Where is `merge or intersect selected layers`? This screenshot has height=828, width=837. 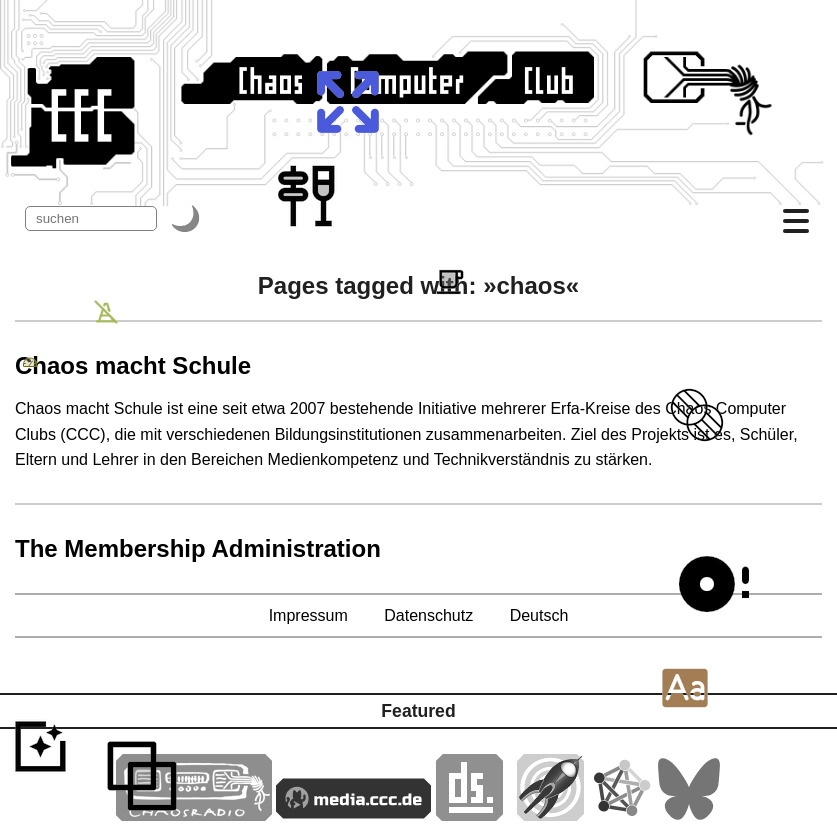 merge or intersect selected layers is located at coordinates (142, 776).